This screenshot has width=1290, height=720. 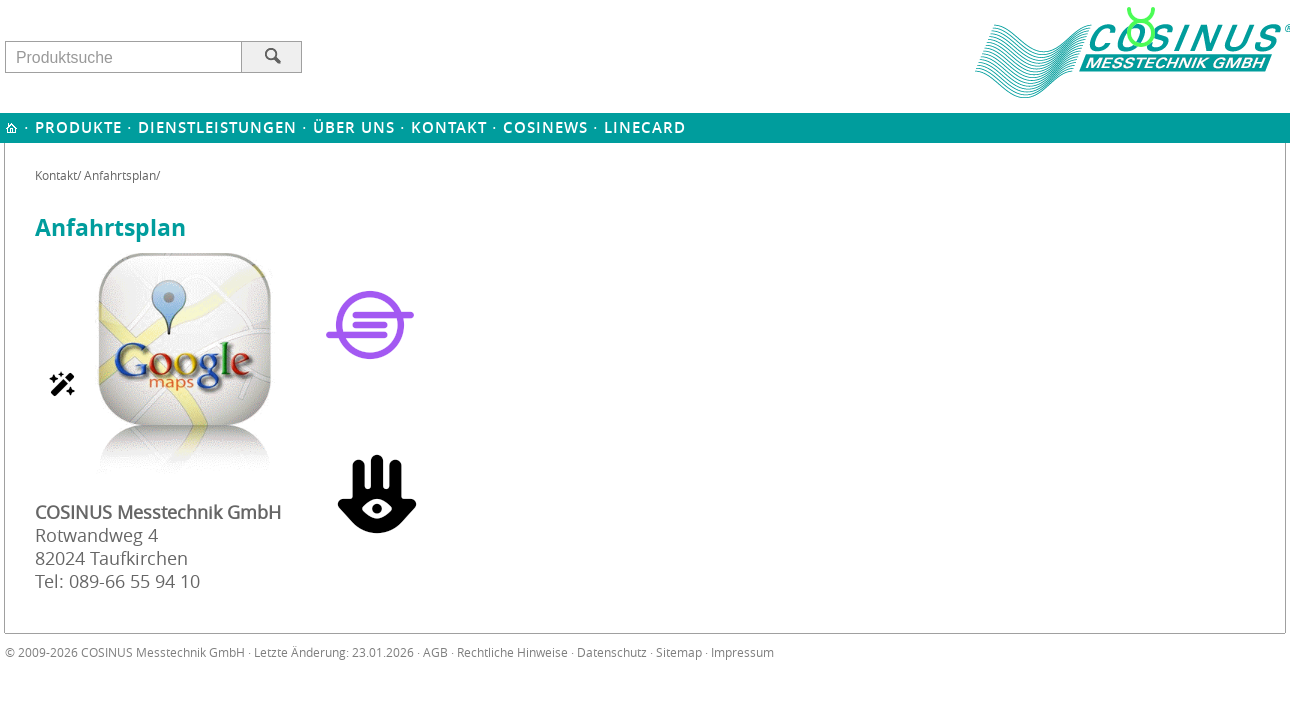 I want to click on ioxhost web hosting service logo, so click(x=370, y=325).